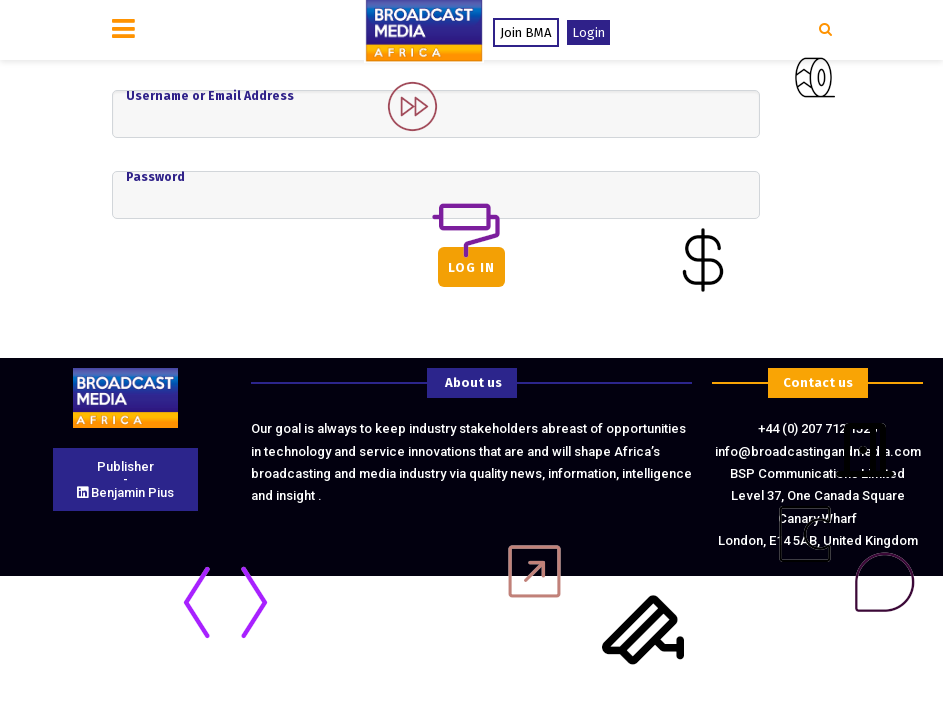 This screenshot has height=720, width=943. Describe the element at coordinates (805, 534) in the screenshot. I see `open Coda app` at that location.